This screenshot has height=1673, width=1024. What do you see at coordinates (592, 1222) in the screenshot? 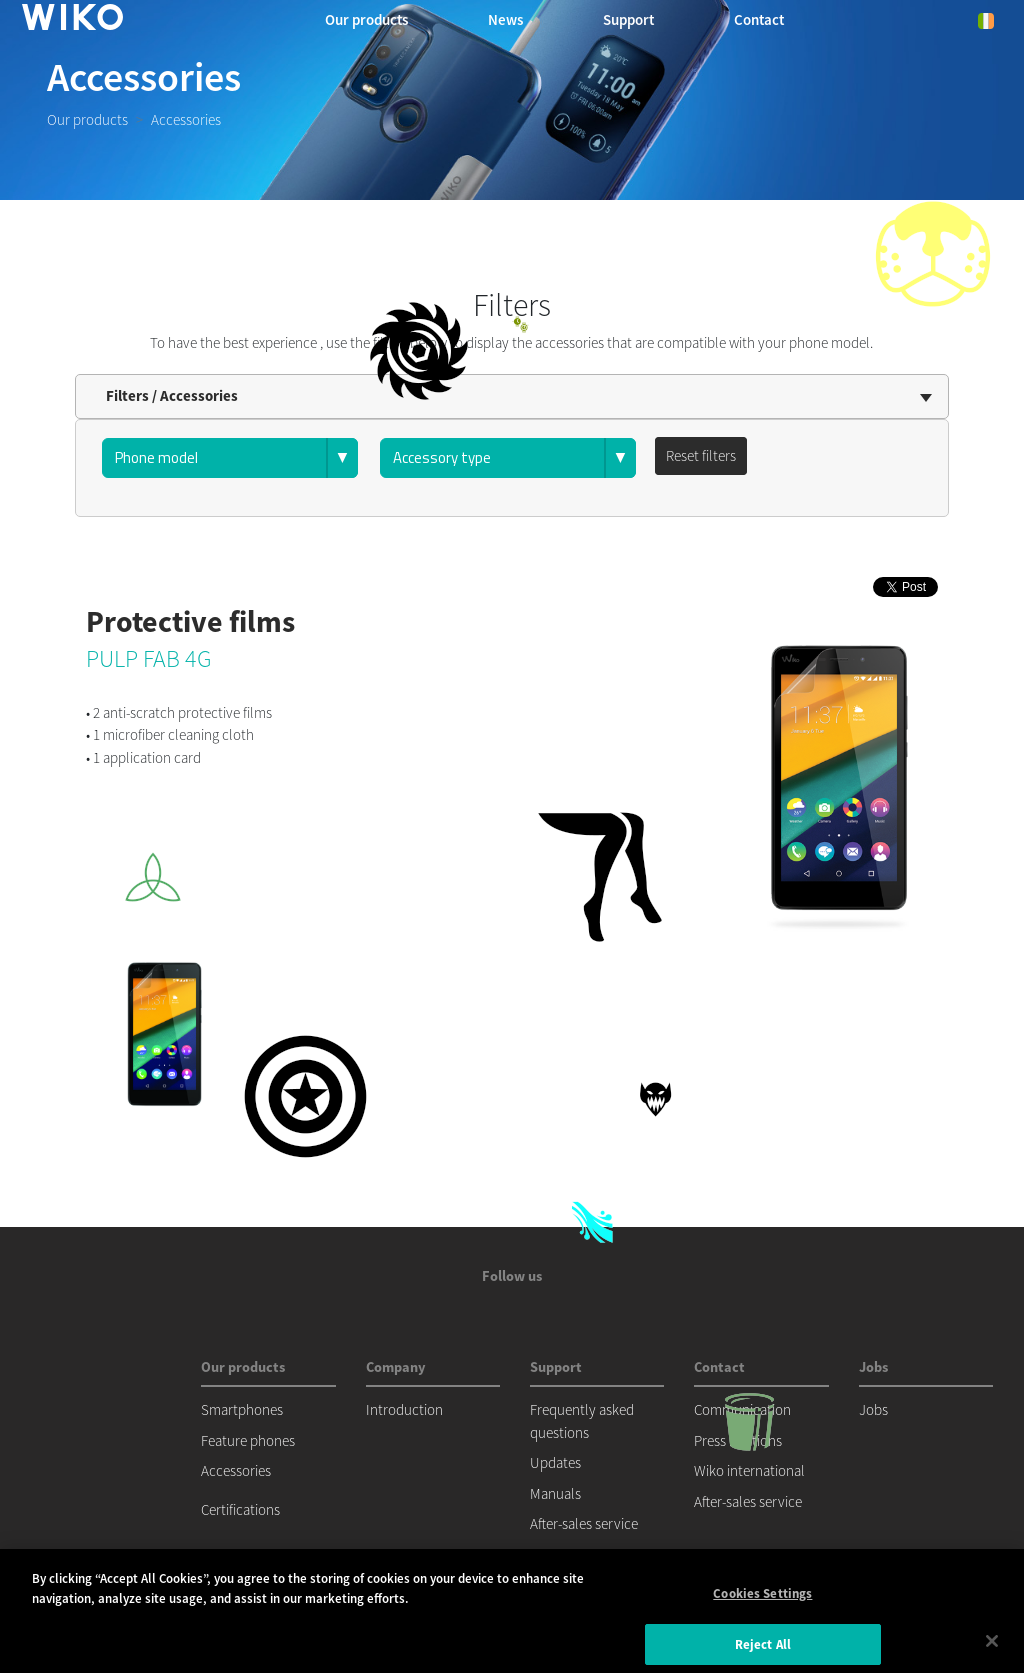
I see `indicates water or stream-related content` at bounding box center [592, 1222].